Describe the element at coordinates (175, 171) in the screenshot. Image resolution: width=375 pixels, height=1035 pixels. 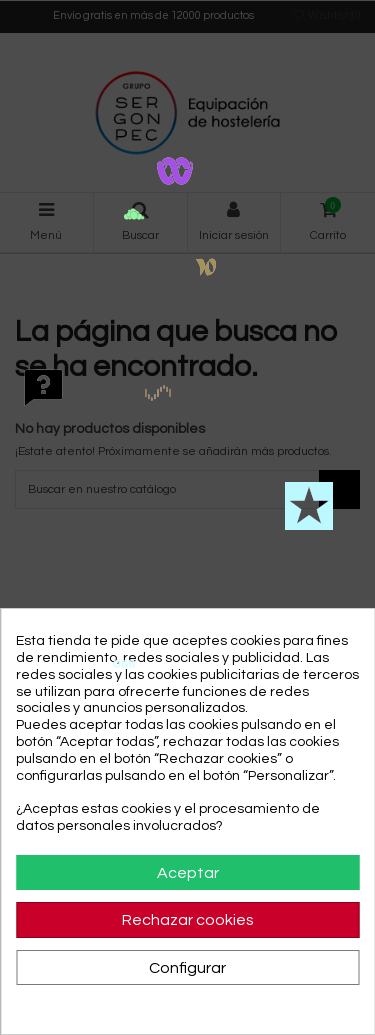
I see `open Webex video conferencing app` at that location.